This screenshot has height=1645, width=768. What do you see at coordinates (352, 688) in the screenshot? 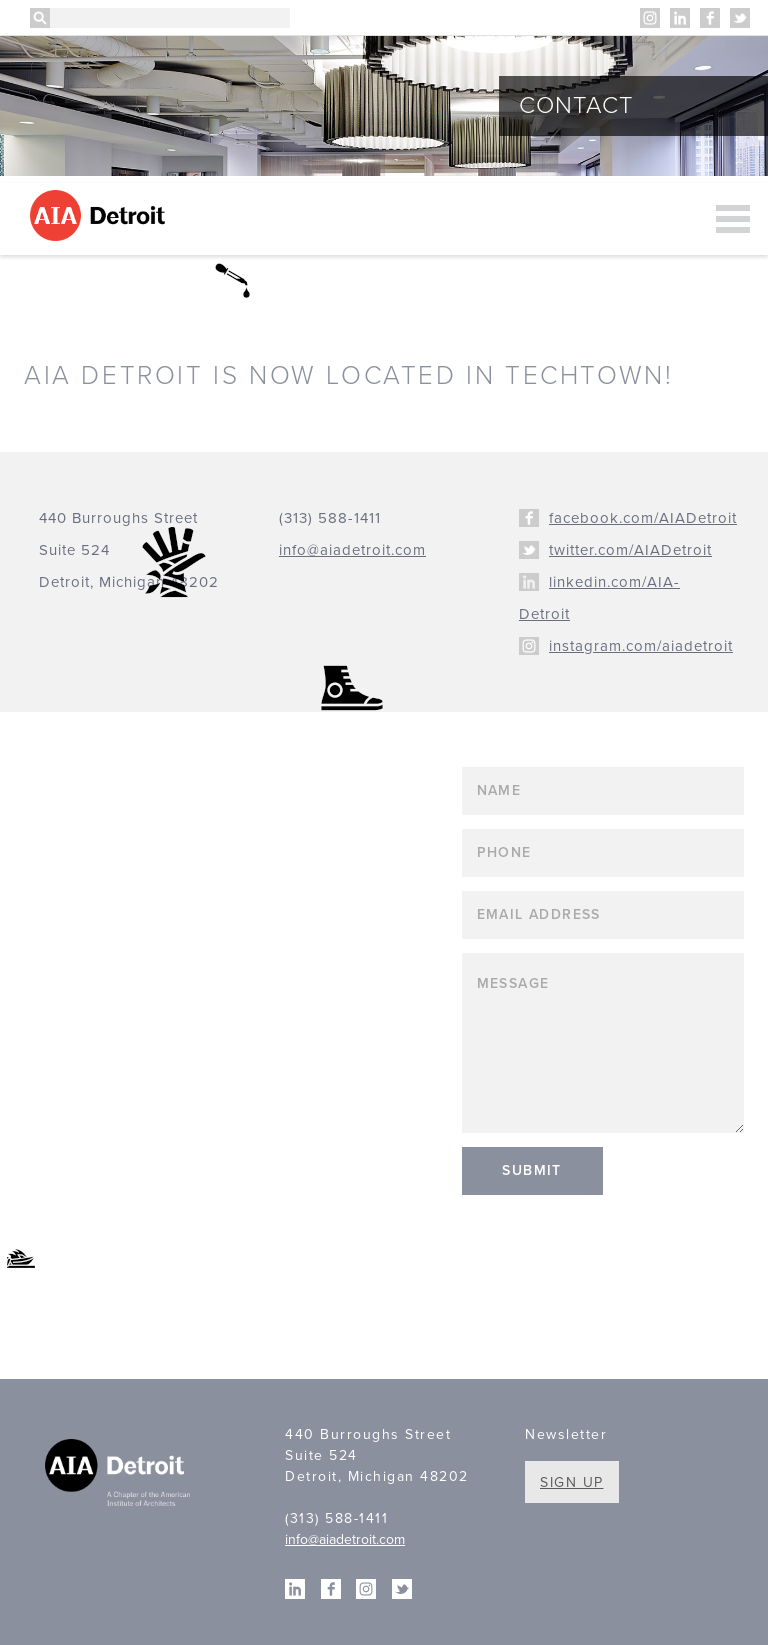
I see `browse footwear or shoe products` at bounding box center [352, 688].